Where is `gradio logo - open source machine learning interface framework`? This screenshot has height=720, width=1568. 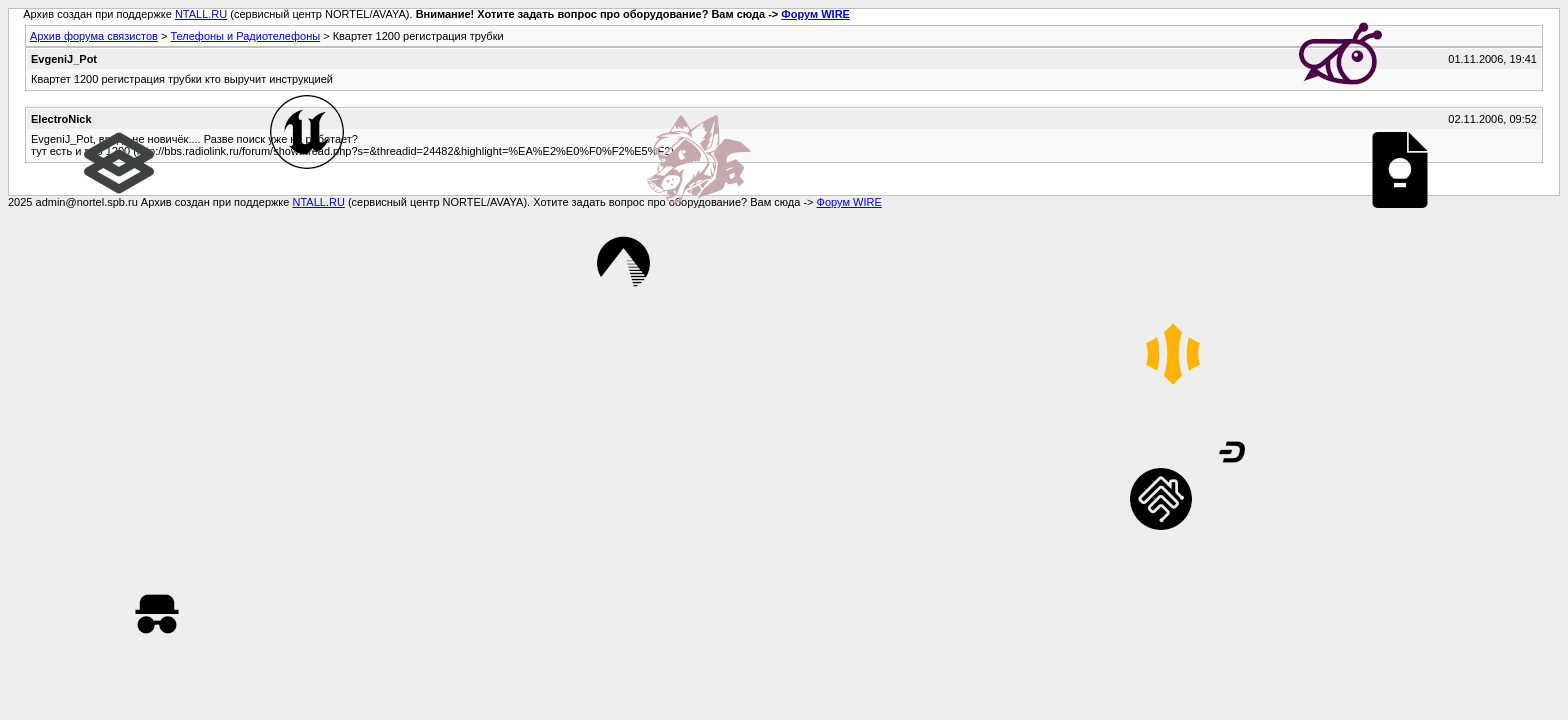 gradio logo - open source machine learning interface framework is located at coordinates (119, 163).